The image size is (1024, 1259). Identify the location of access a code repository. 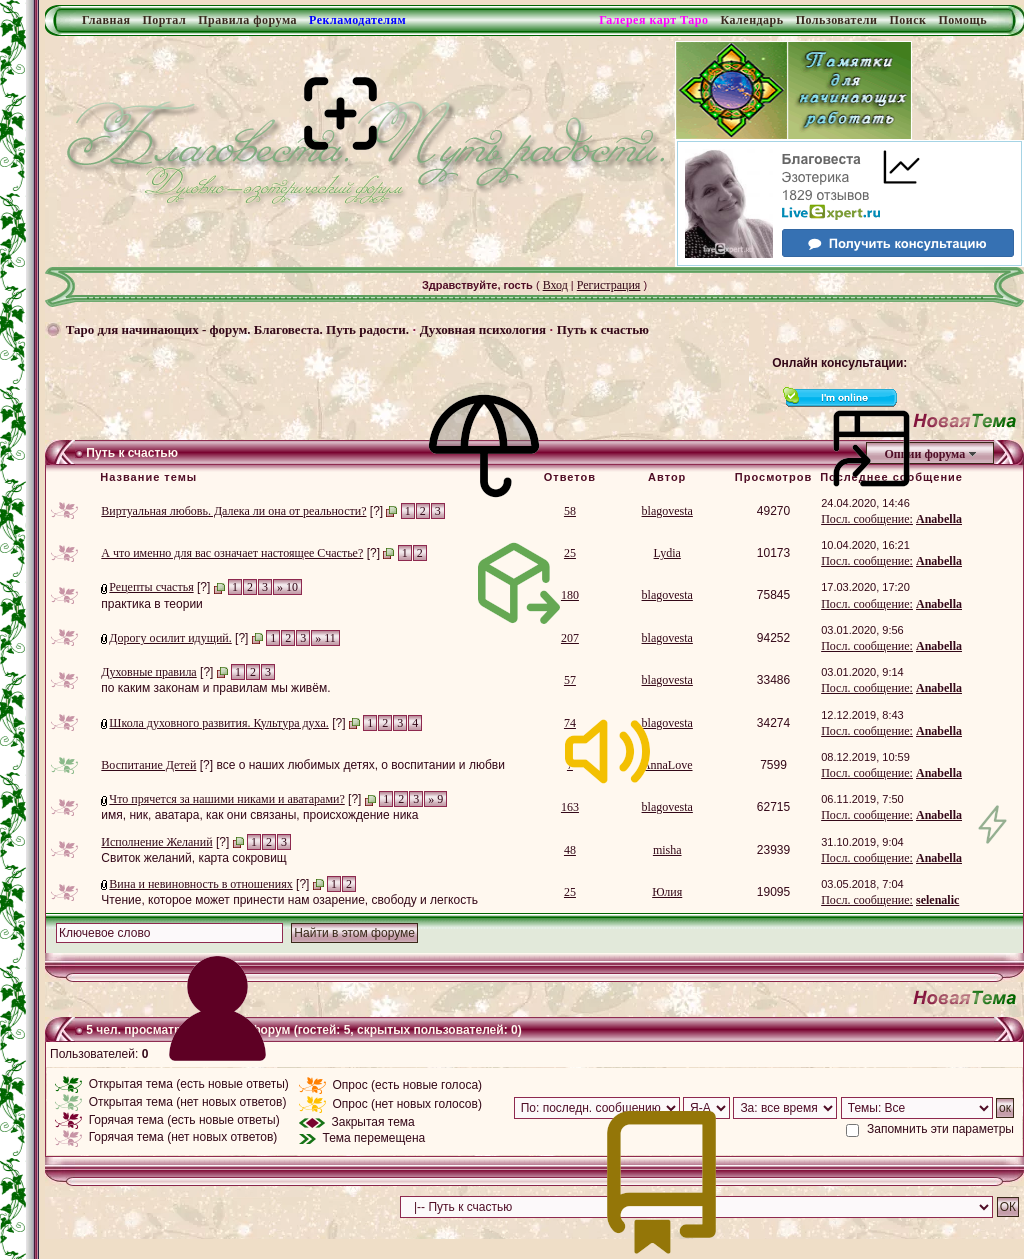
(661, 1183).